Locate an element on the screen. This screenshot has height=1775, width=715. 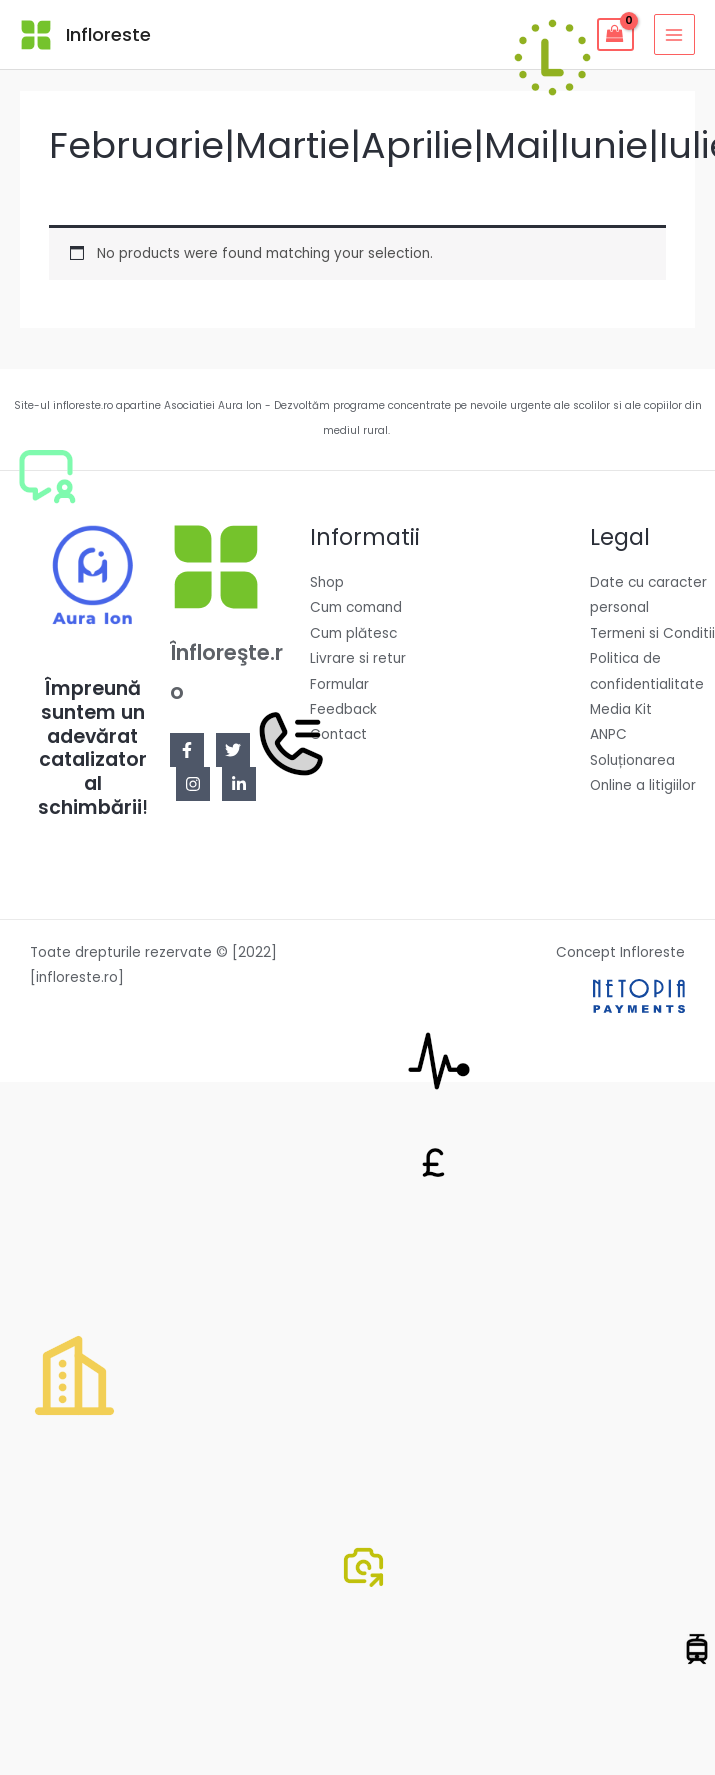
view or manage British pound currency is located at coordinates (433, 1162).